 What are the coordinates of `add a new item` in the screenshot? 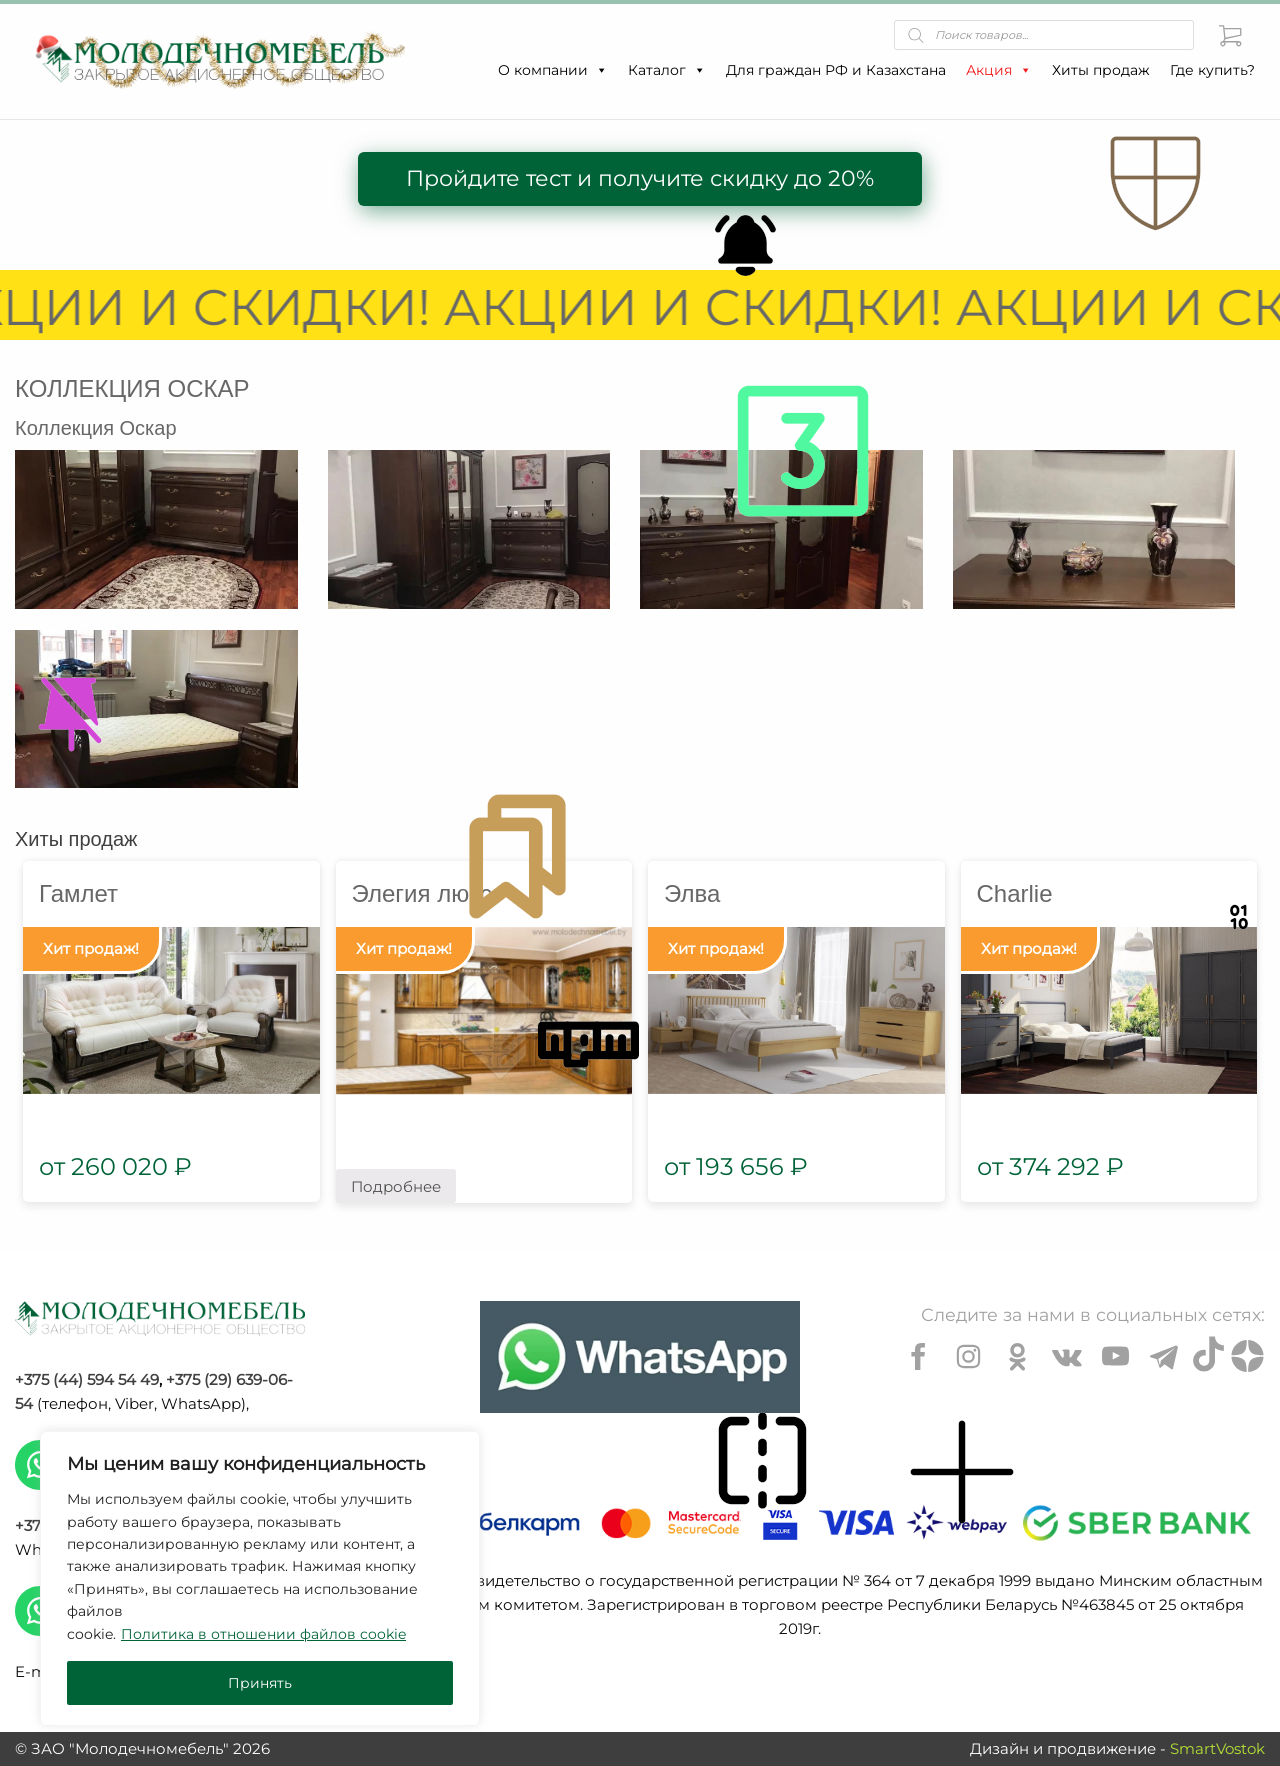 It's located at (962, 1472).